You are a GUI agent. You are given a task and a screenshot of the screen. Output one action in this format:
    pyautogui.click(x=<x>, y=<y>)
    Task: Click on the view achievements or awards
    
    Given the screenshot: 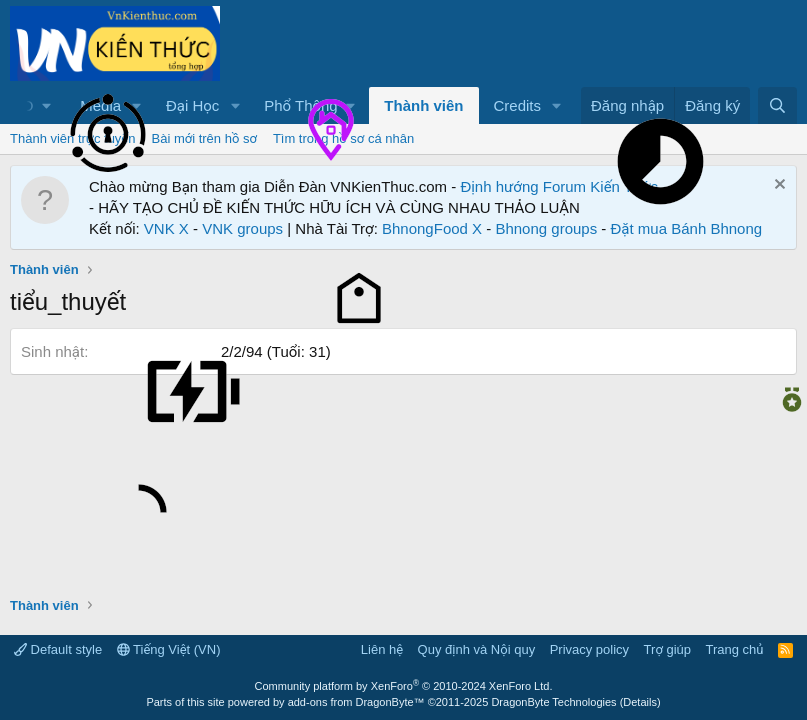 What is the action you would take?
    pyautogui.click(x=792, y=399)
    